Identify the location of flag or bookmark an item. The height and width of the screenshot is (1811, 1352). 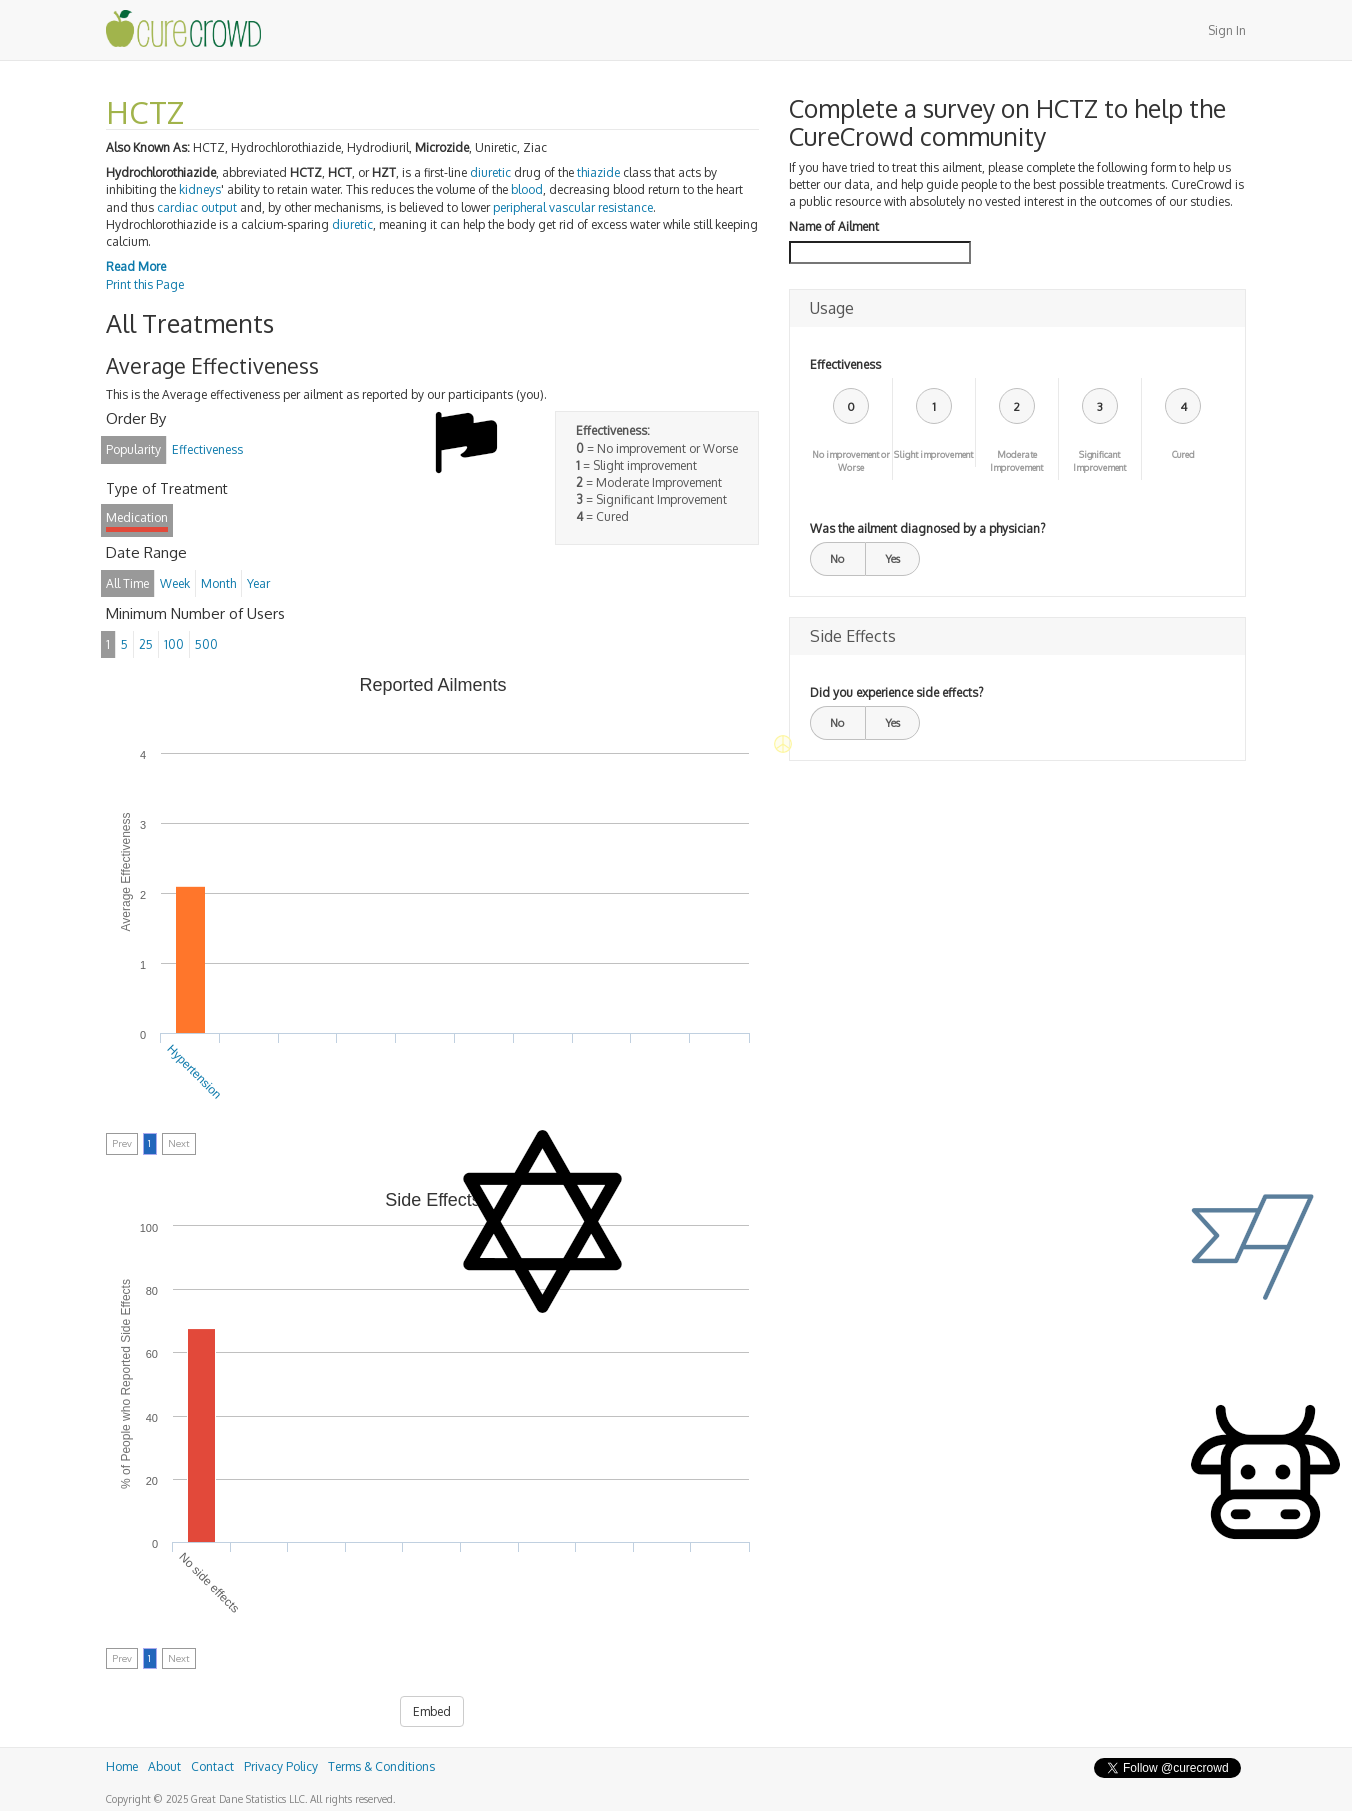
(1251, 1242).